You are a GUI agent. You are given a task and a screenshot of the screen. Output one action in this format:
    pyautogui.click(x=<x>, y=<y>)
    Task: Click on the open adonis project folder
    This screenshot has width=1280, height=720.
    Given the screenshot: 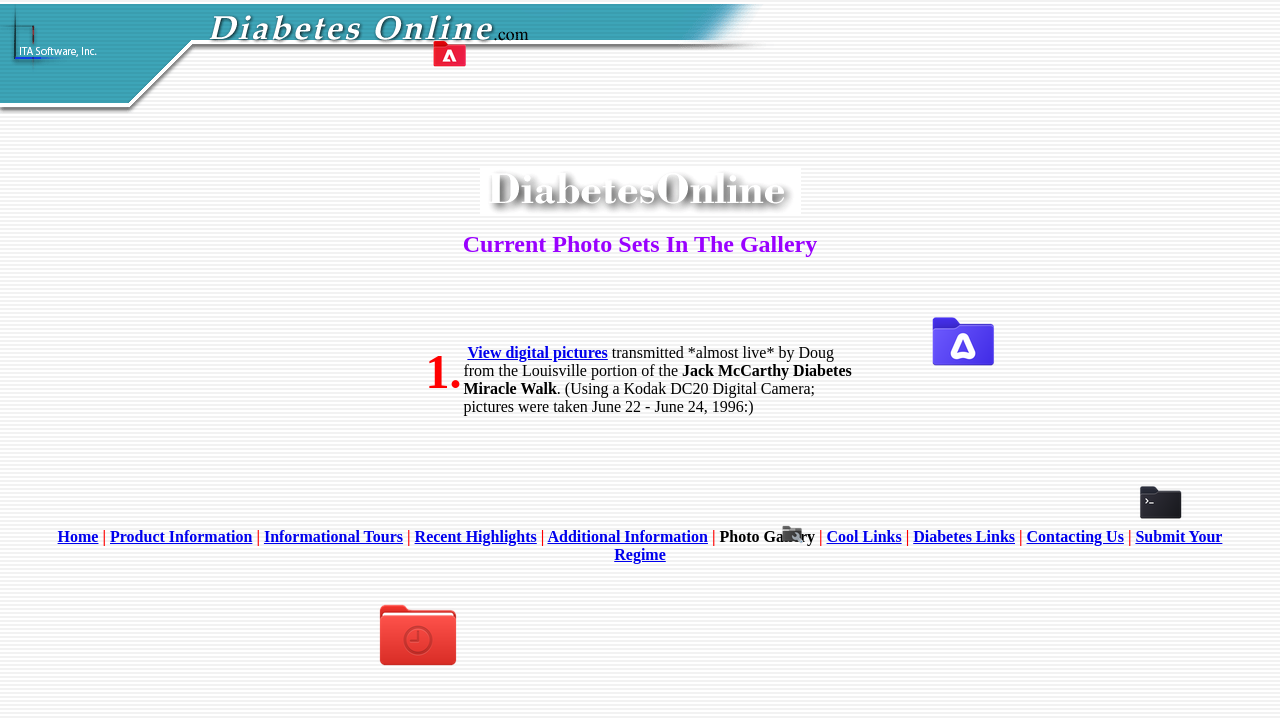 What is the action you would take?
    pyautogui.click(x=963, y=343)
    